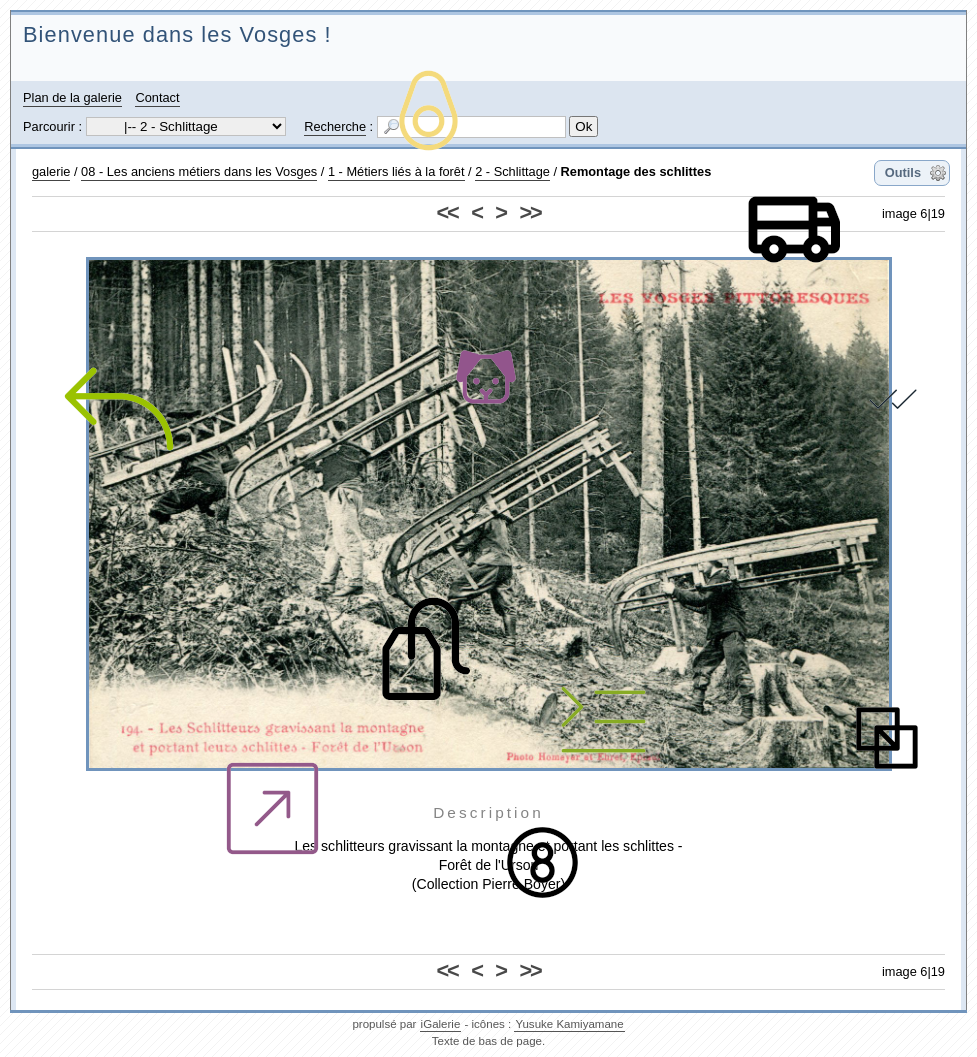 Image resolution: width=977 pixels, height=1057 pixels. Describe the element at coordinates (792, 225) in the screenshot. I see `track your delivery status` at that location.